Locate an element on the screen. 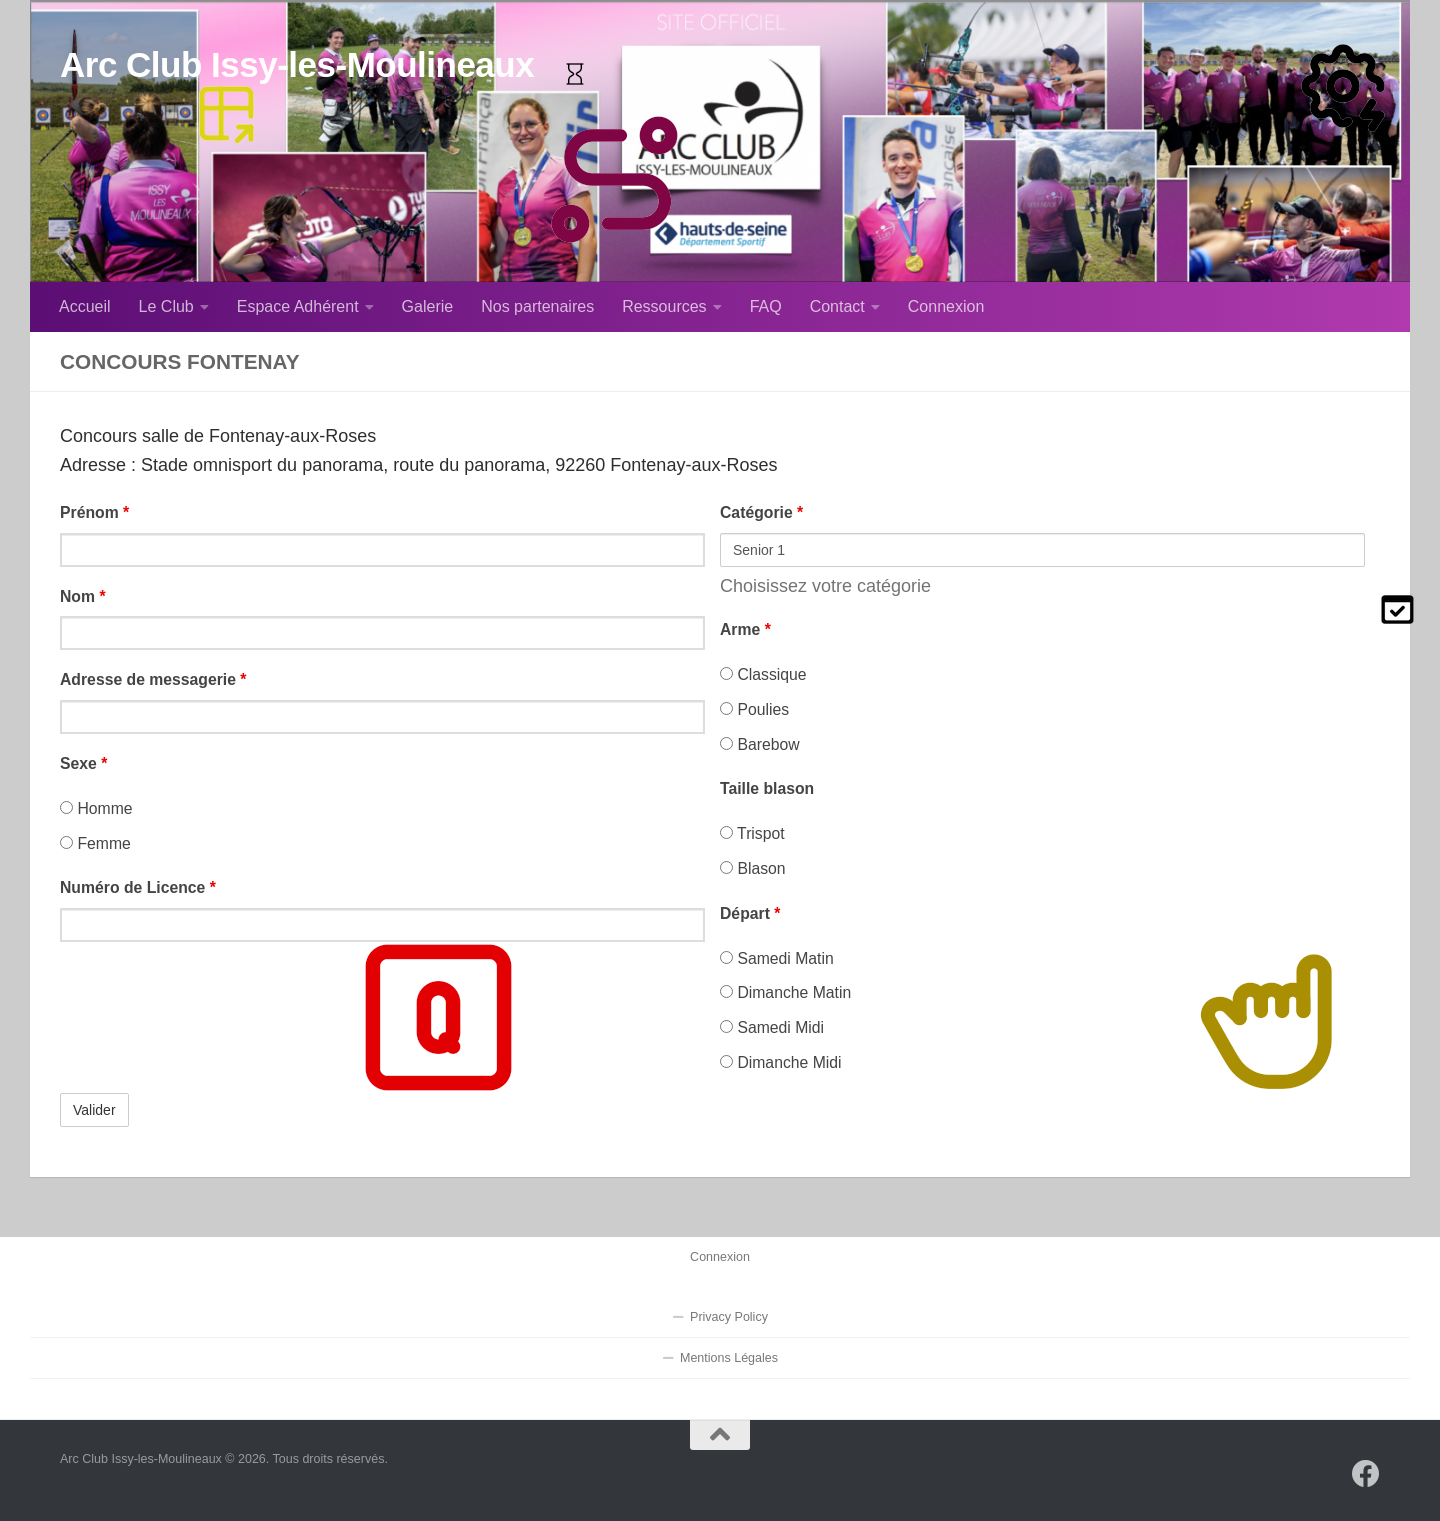 This screenshot has height=1521, width=1440. domain verification complete is located at coordinates (1397, 609).